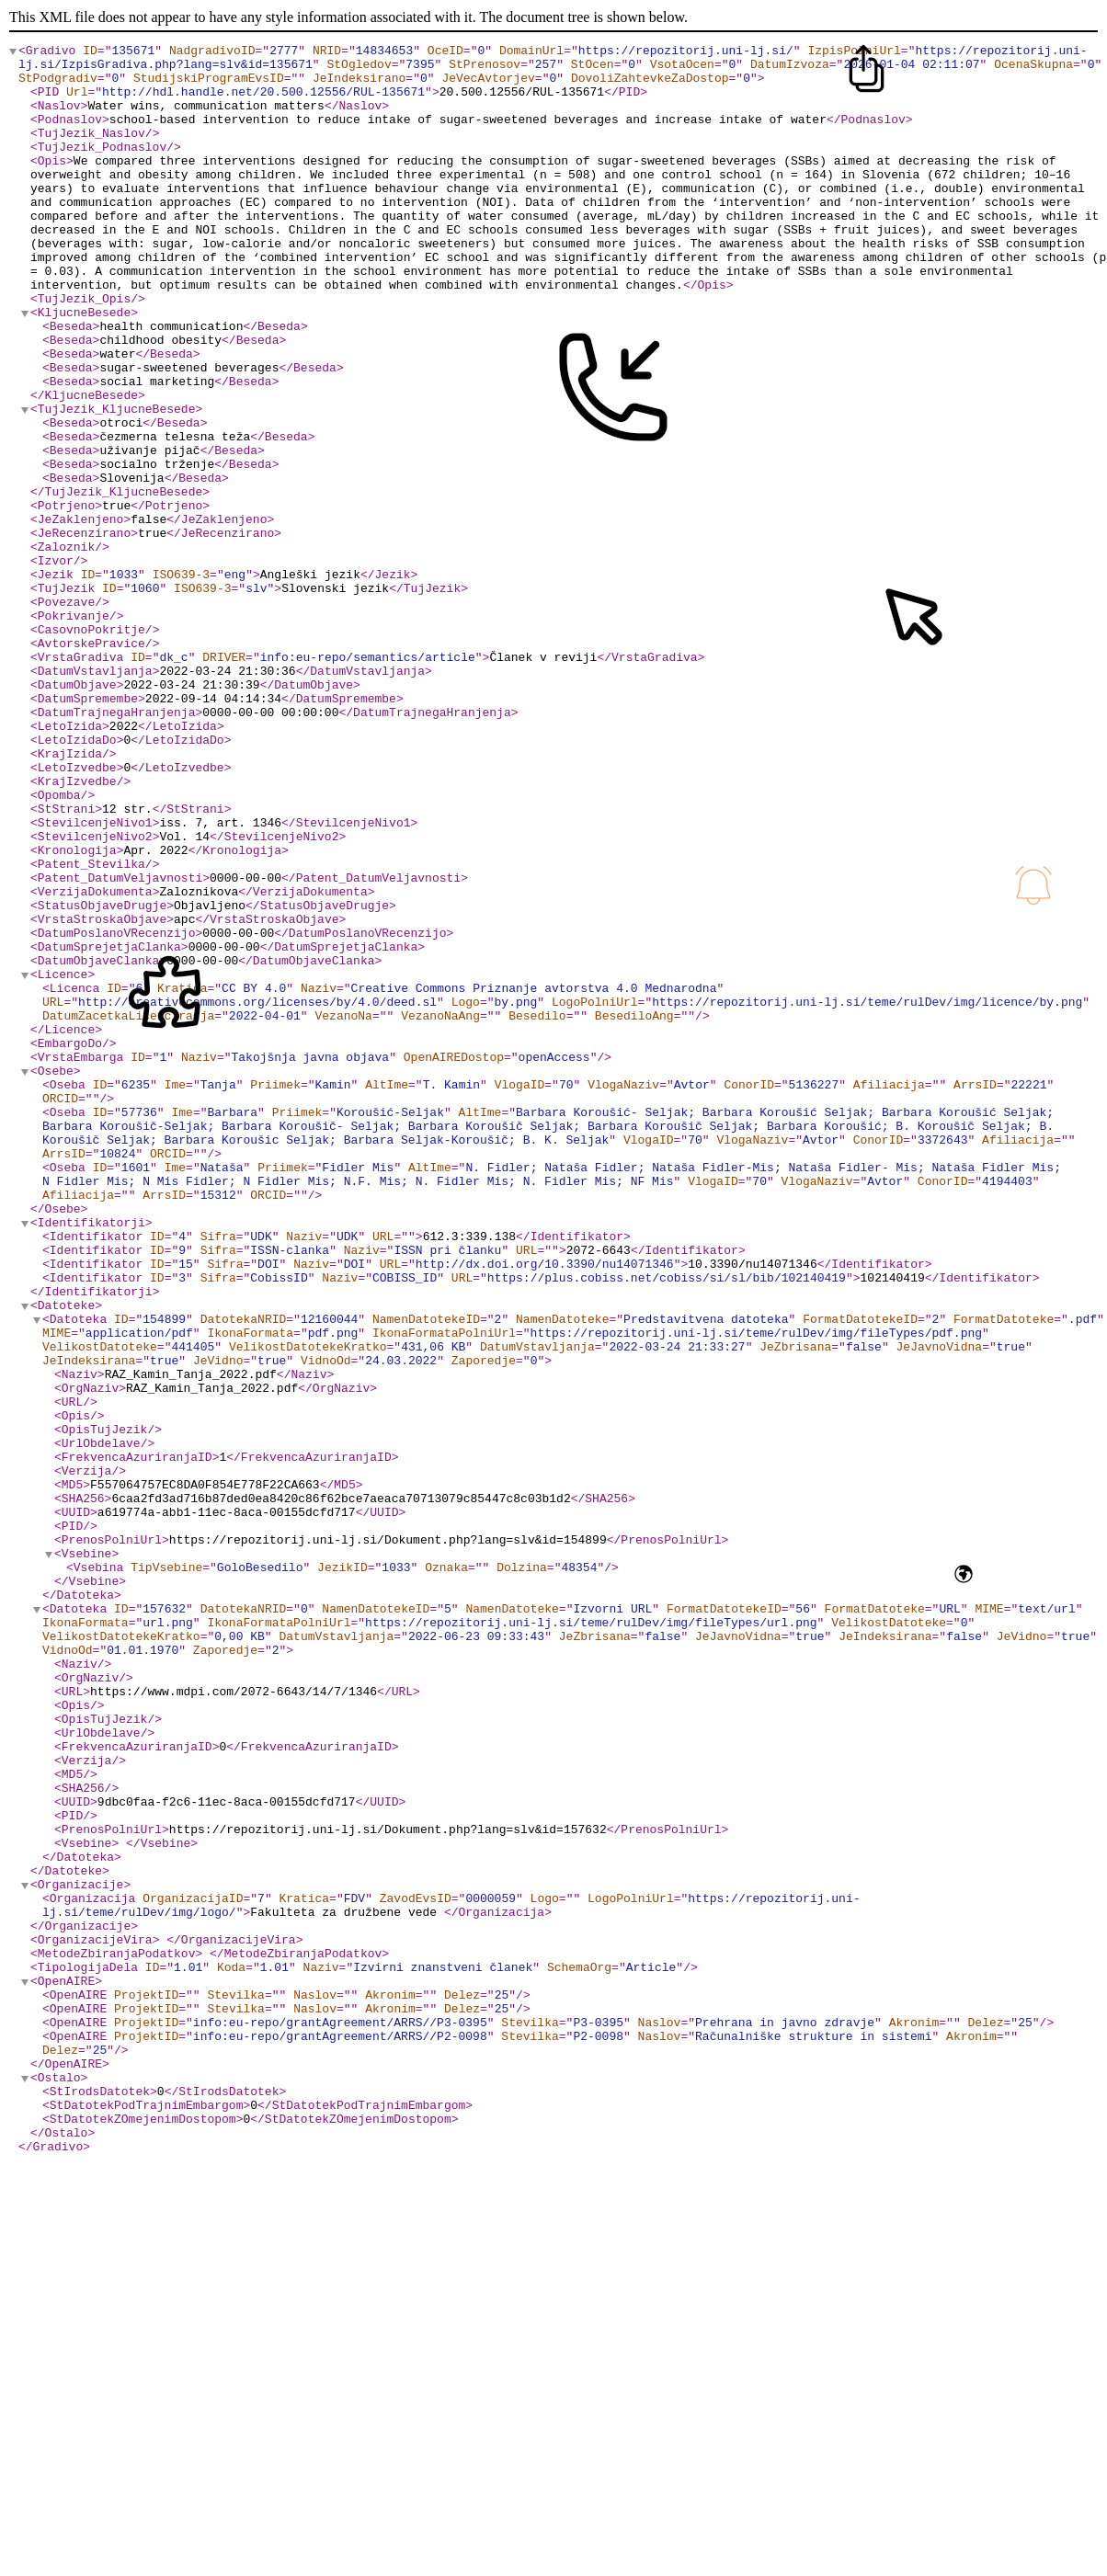  Describe the element at coordinates (613, 387) in the screenshot. I see `incoming call notification` at that location.